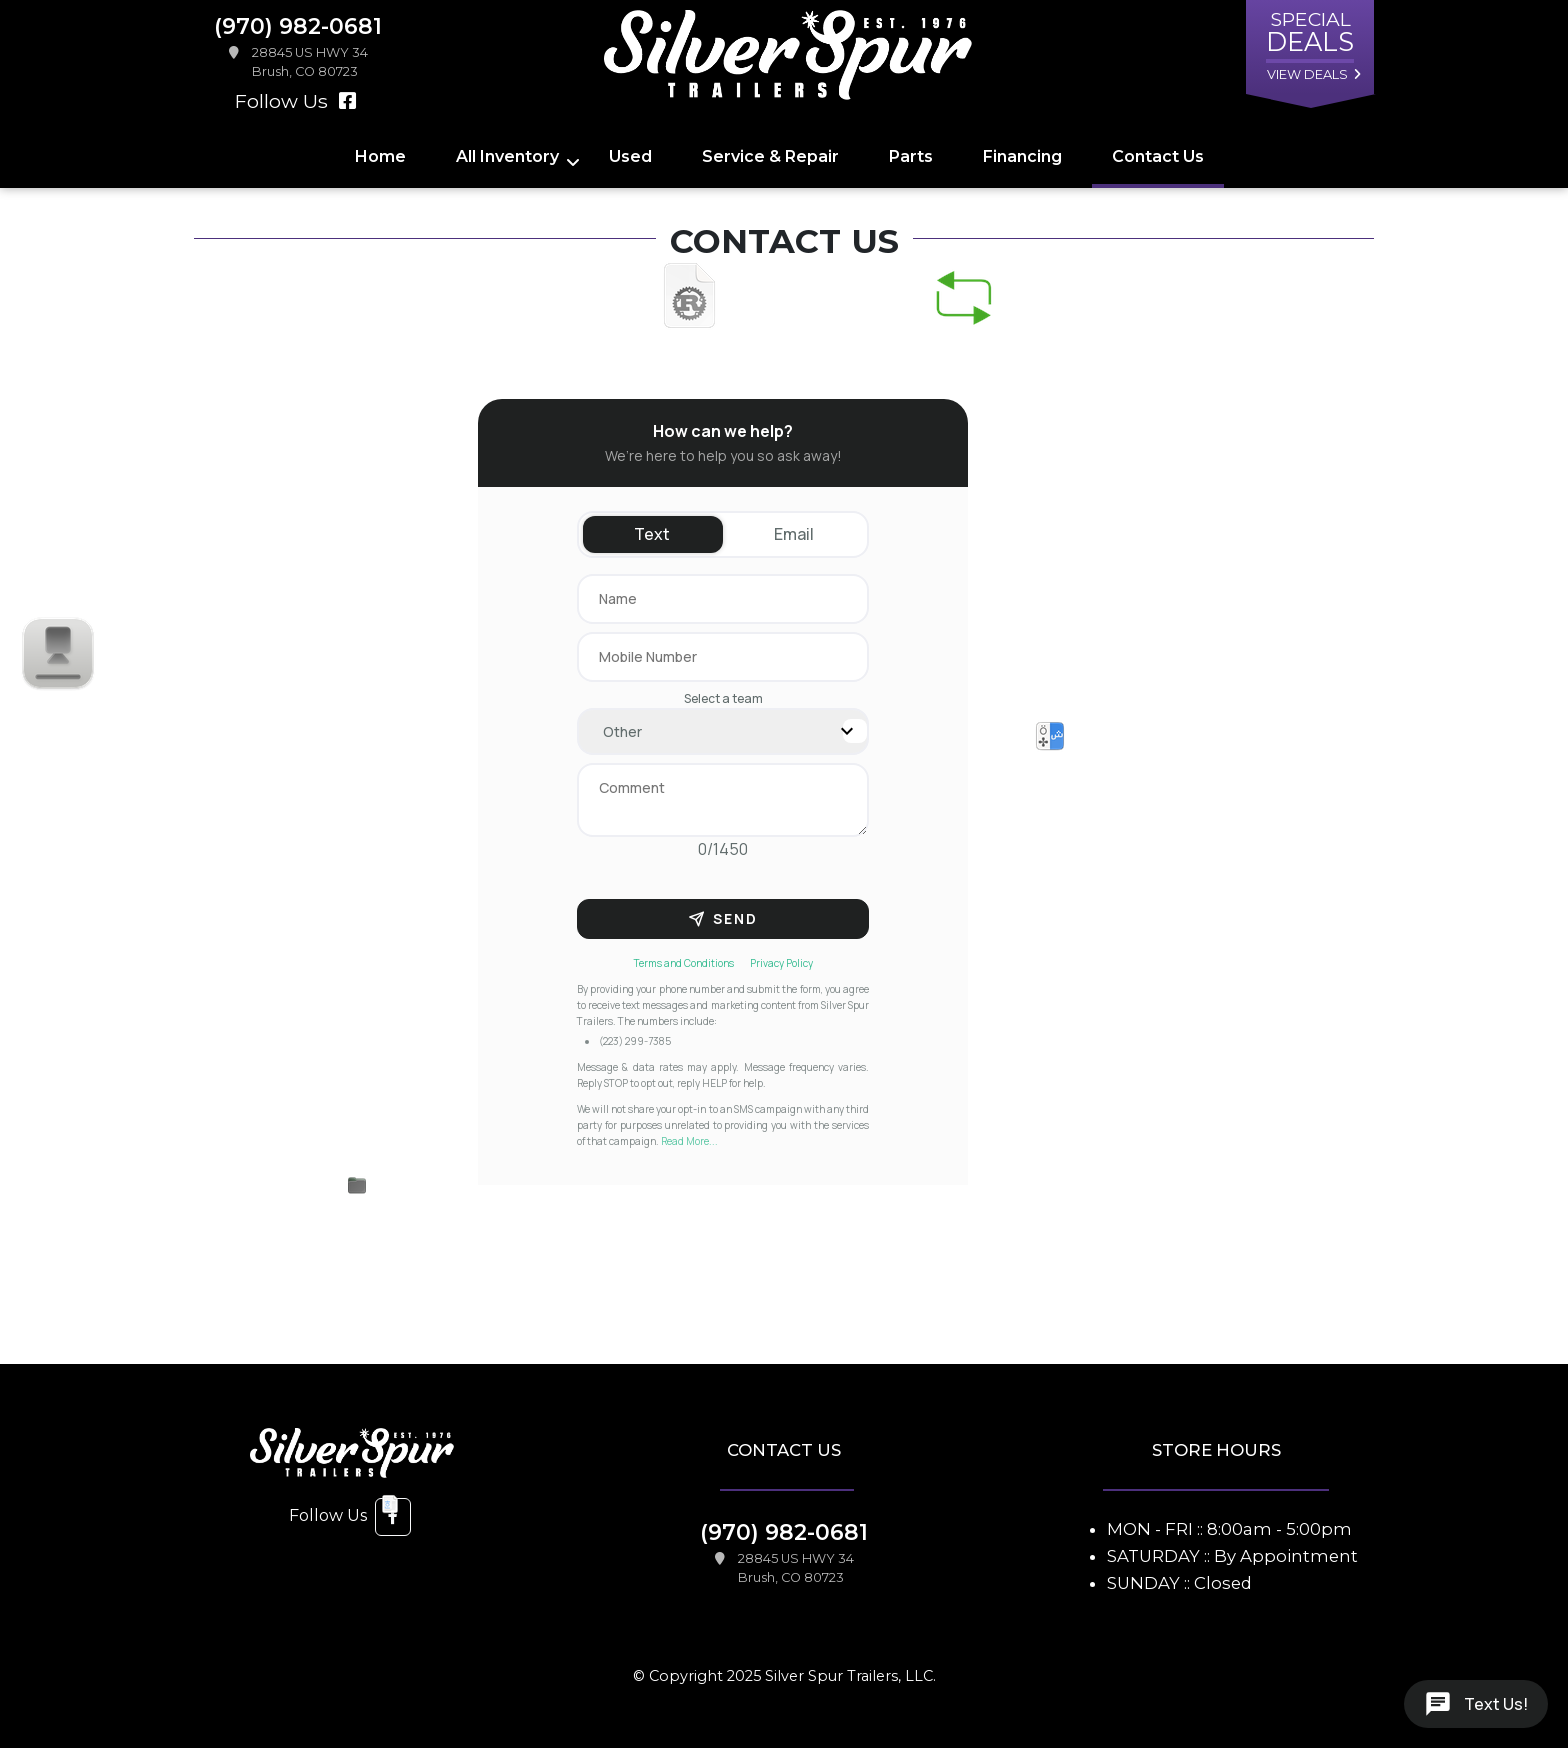 The image size is (1568, 1748). What do you see at coordinates (357, 1185) in the screenshot?
I see `open a folder to view its contents` at bounding box center [357, 1185].